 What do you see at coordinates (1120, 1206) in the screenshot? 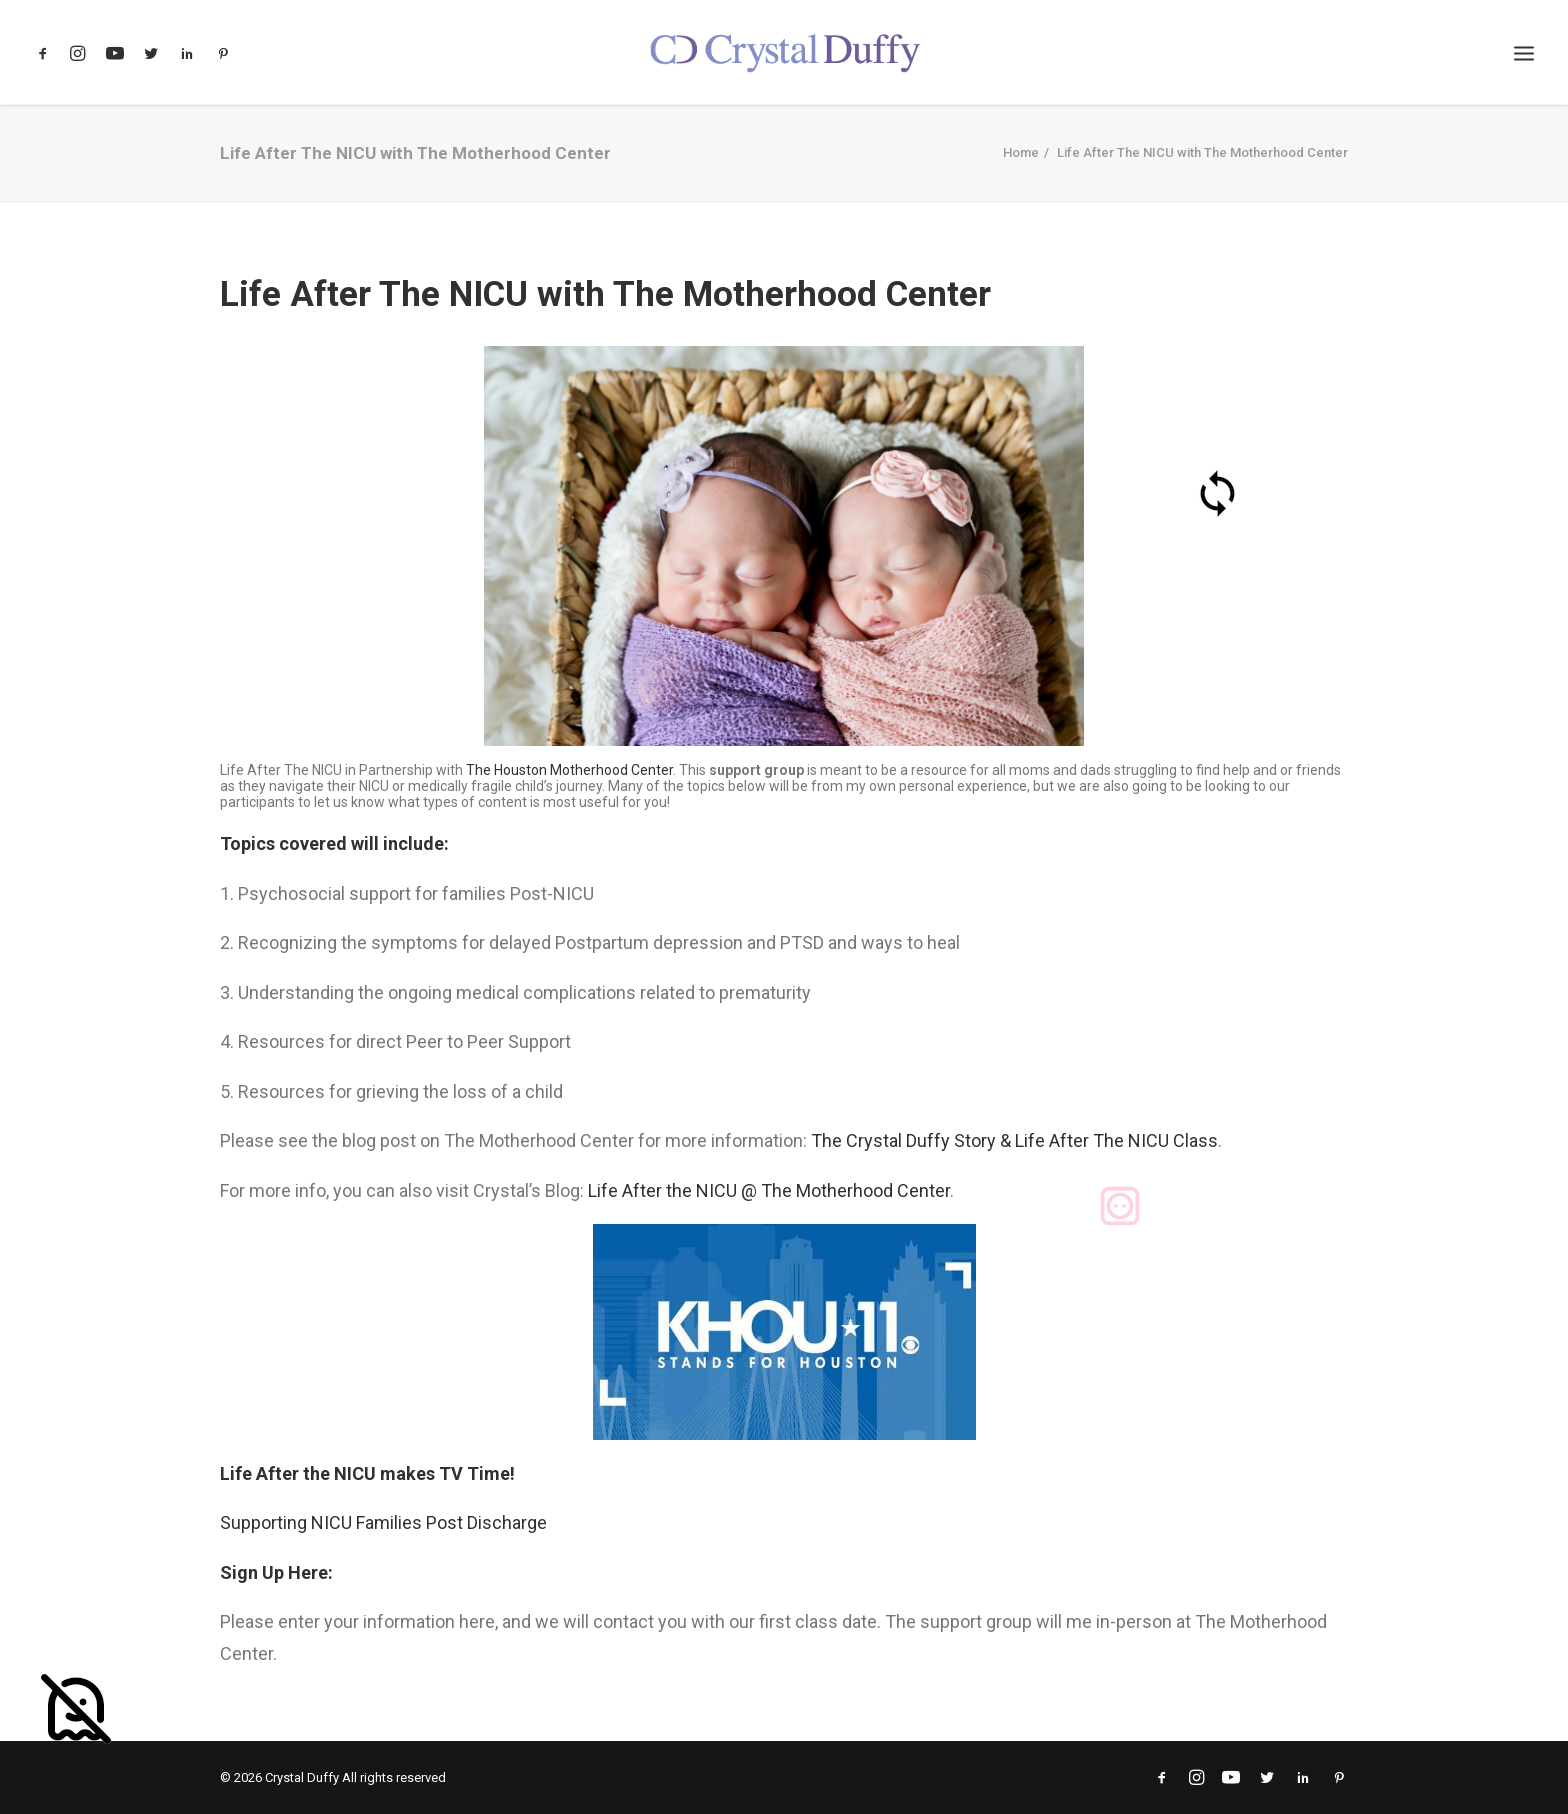
I see `select tumble dry normal setting` at bounding box center [1120, 1206].